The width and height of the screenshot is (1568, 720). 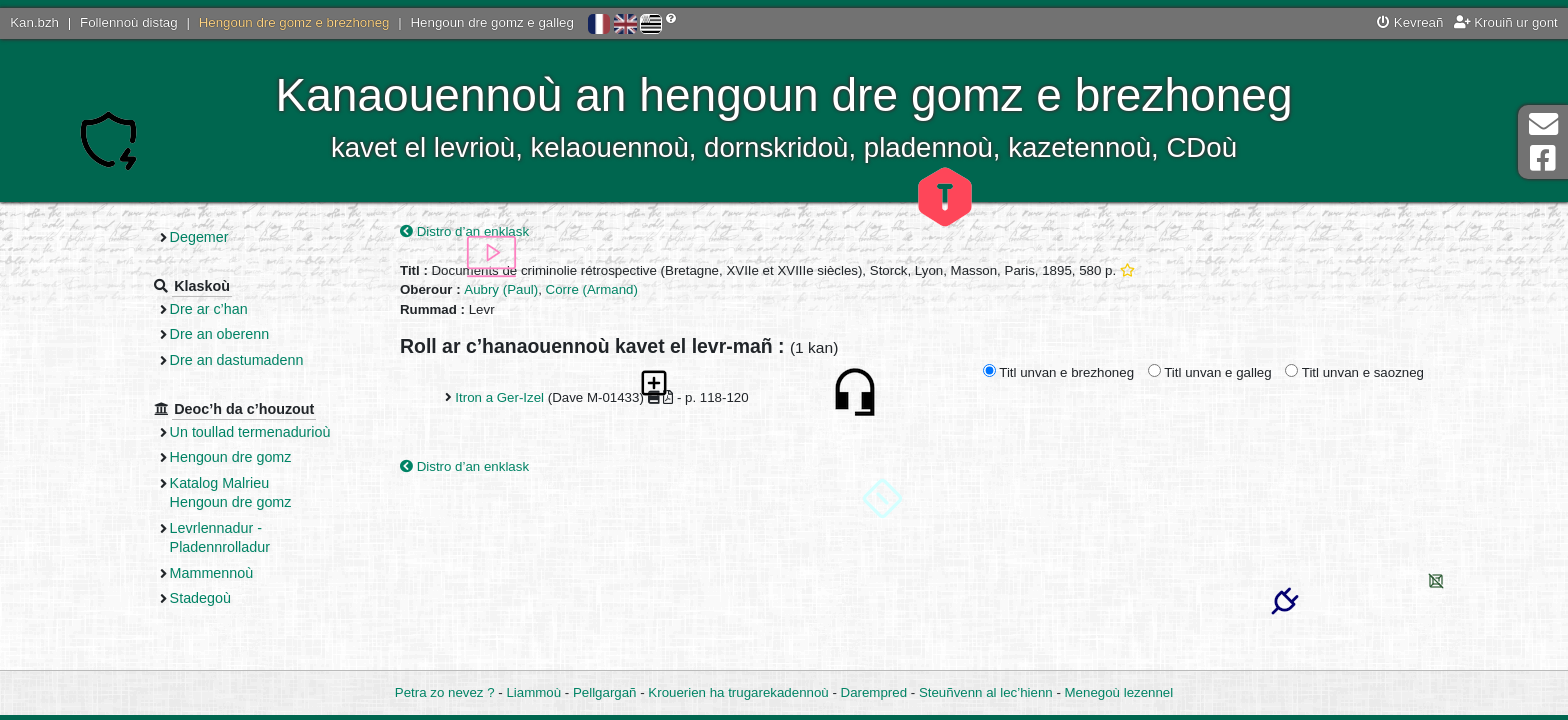 I want to click on enable power-saving security mode, so click(x=108, y=139).